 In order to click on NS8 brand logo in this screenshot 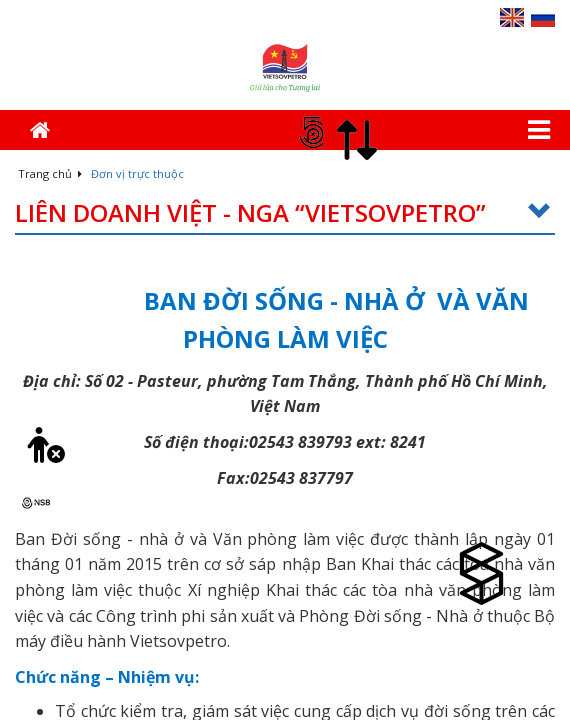, I will do `click(36, 503)`.